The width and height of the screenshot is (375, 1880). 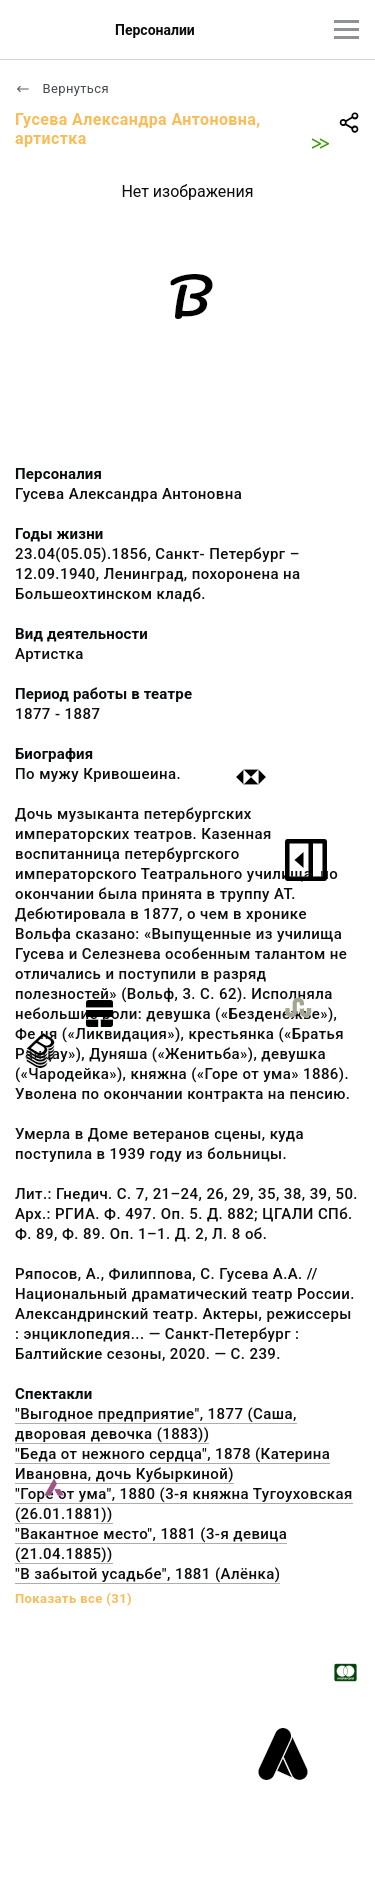 I want to click on open HSBC banking app, so click(x=251, y=777).